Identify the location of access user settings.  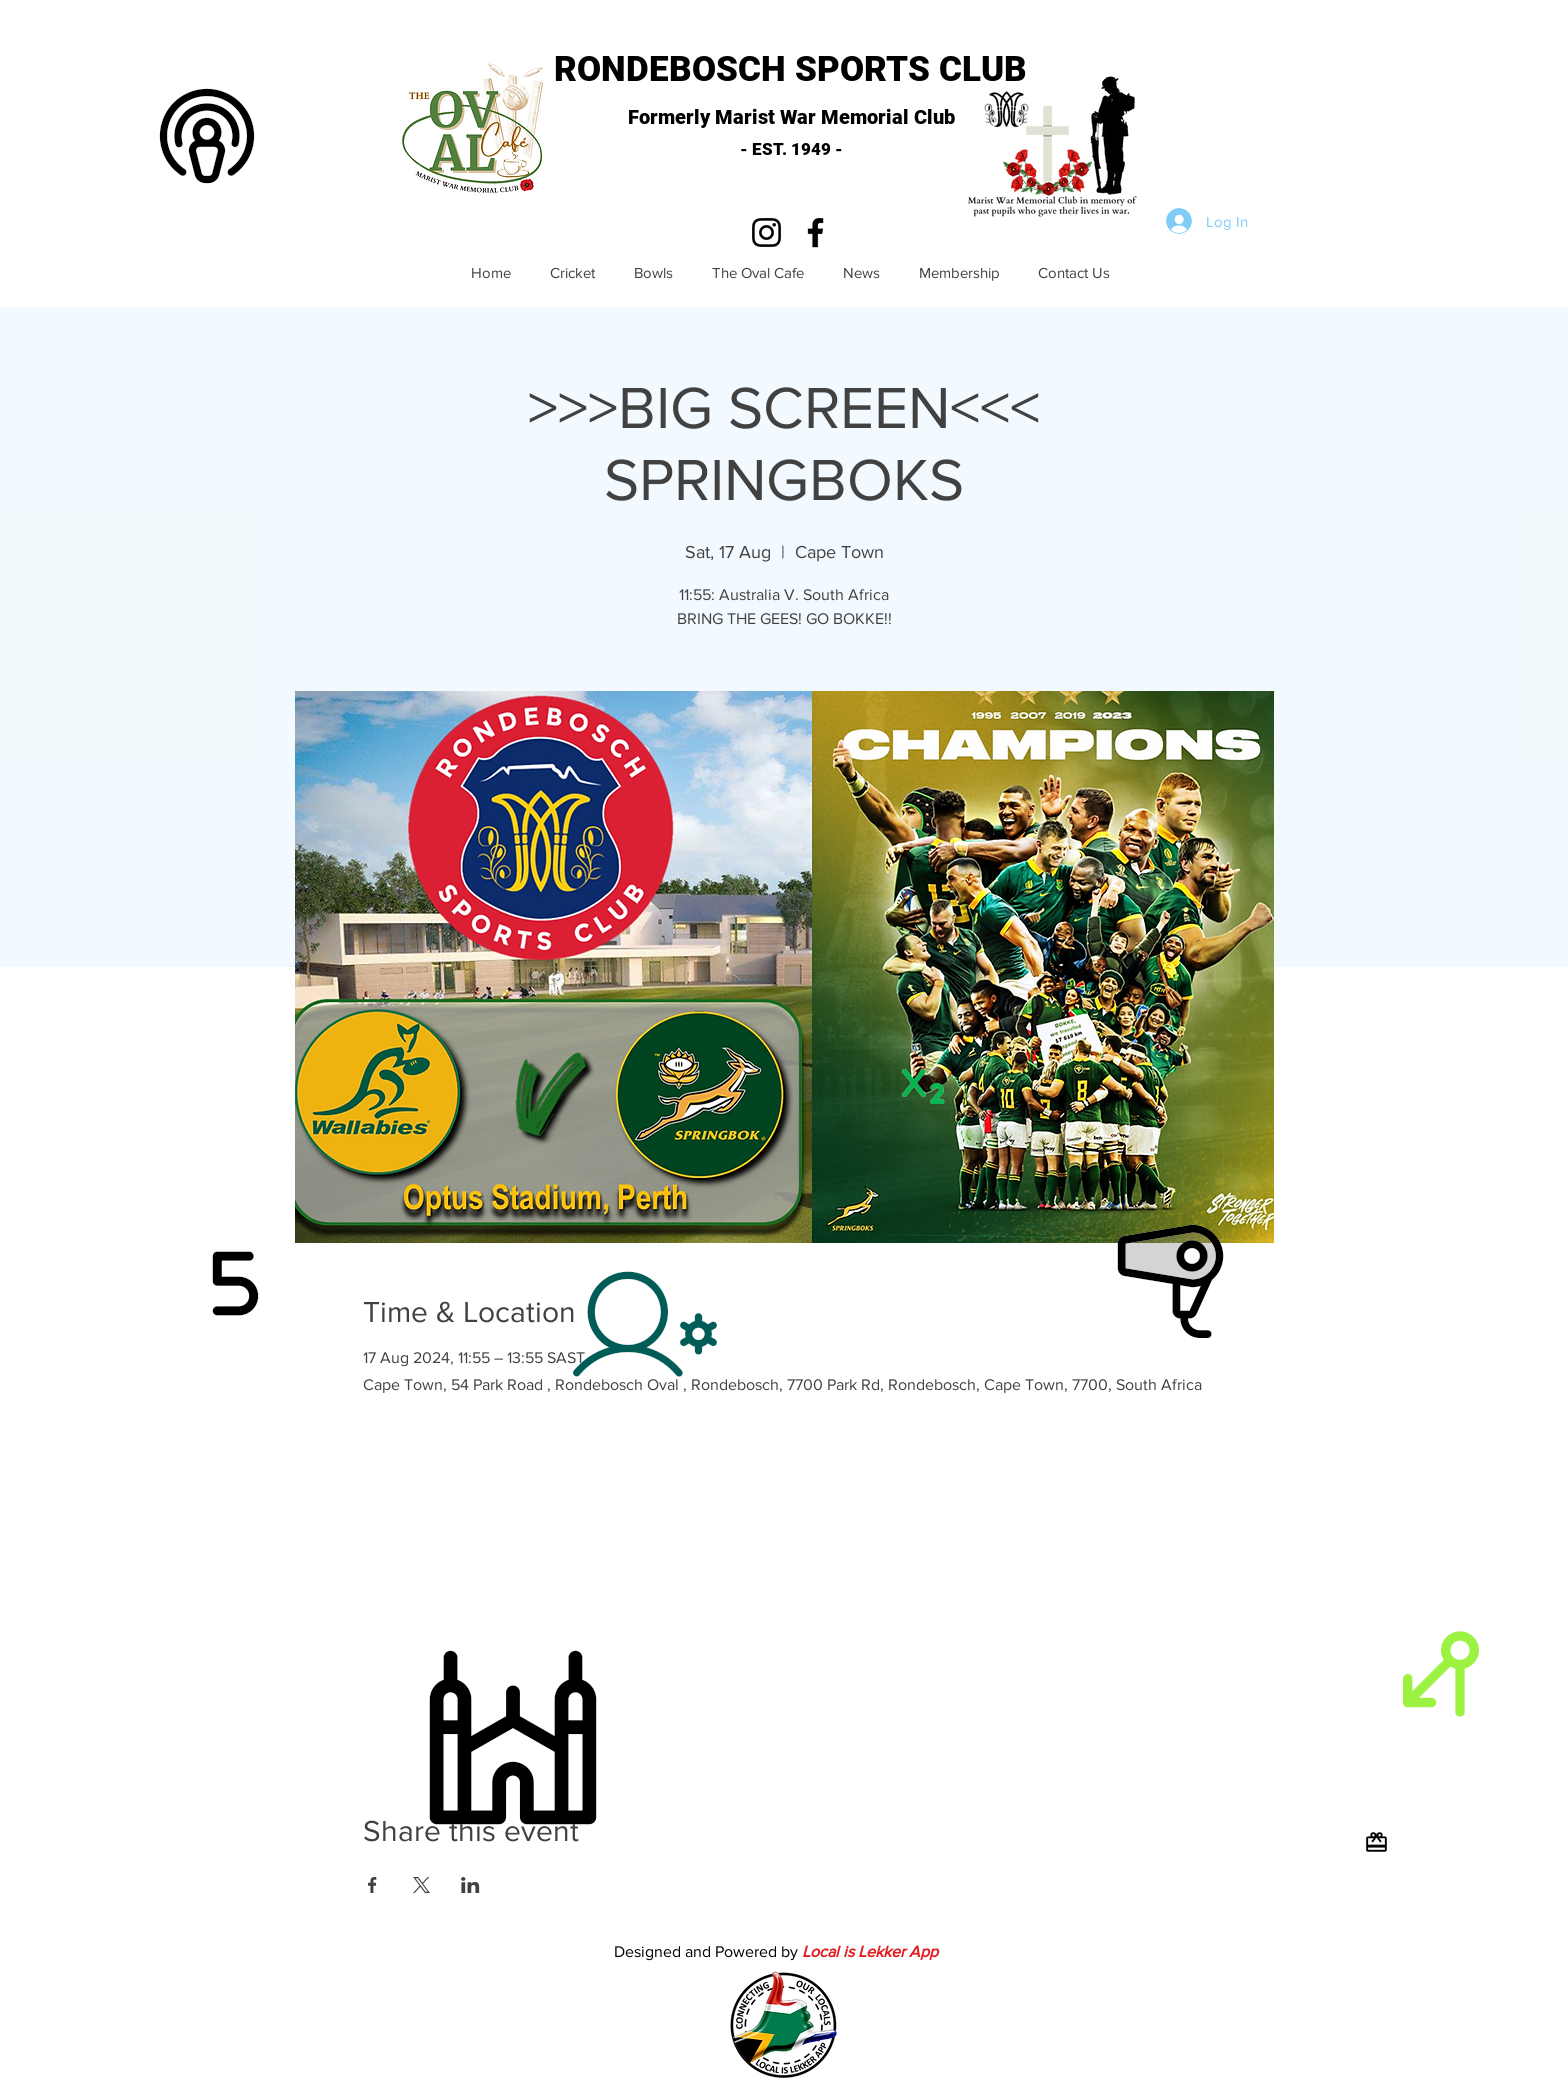
(640, 1329).